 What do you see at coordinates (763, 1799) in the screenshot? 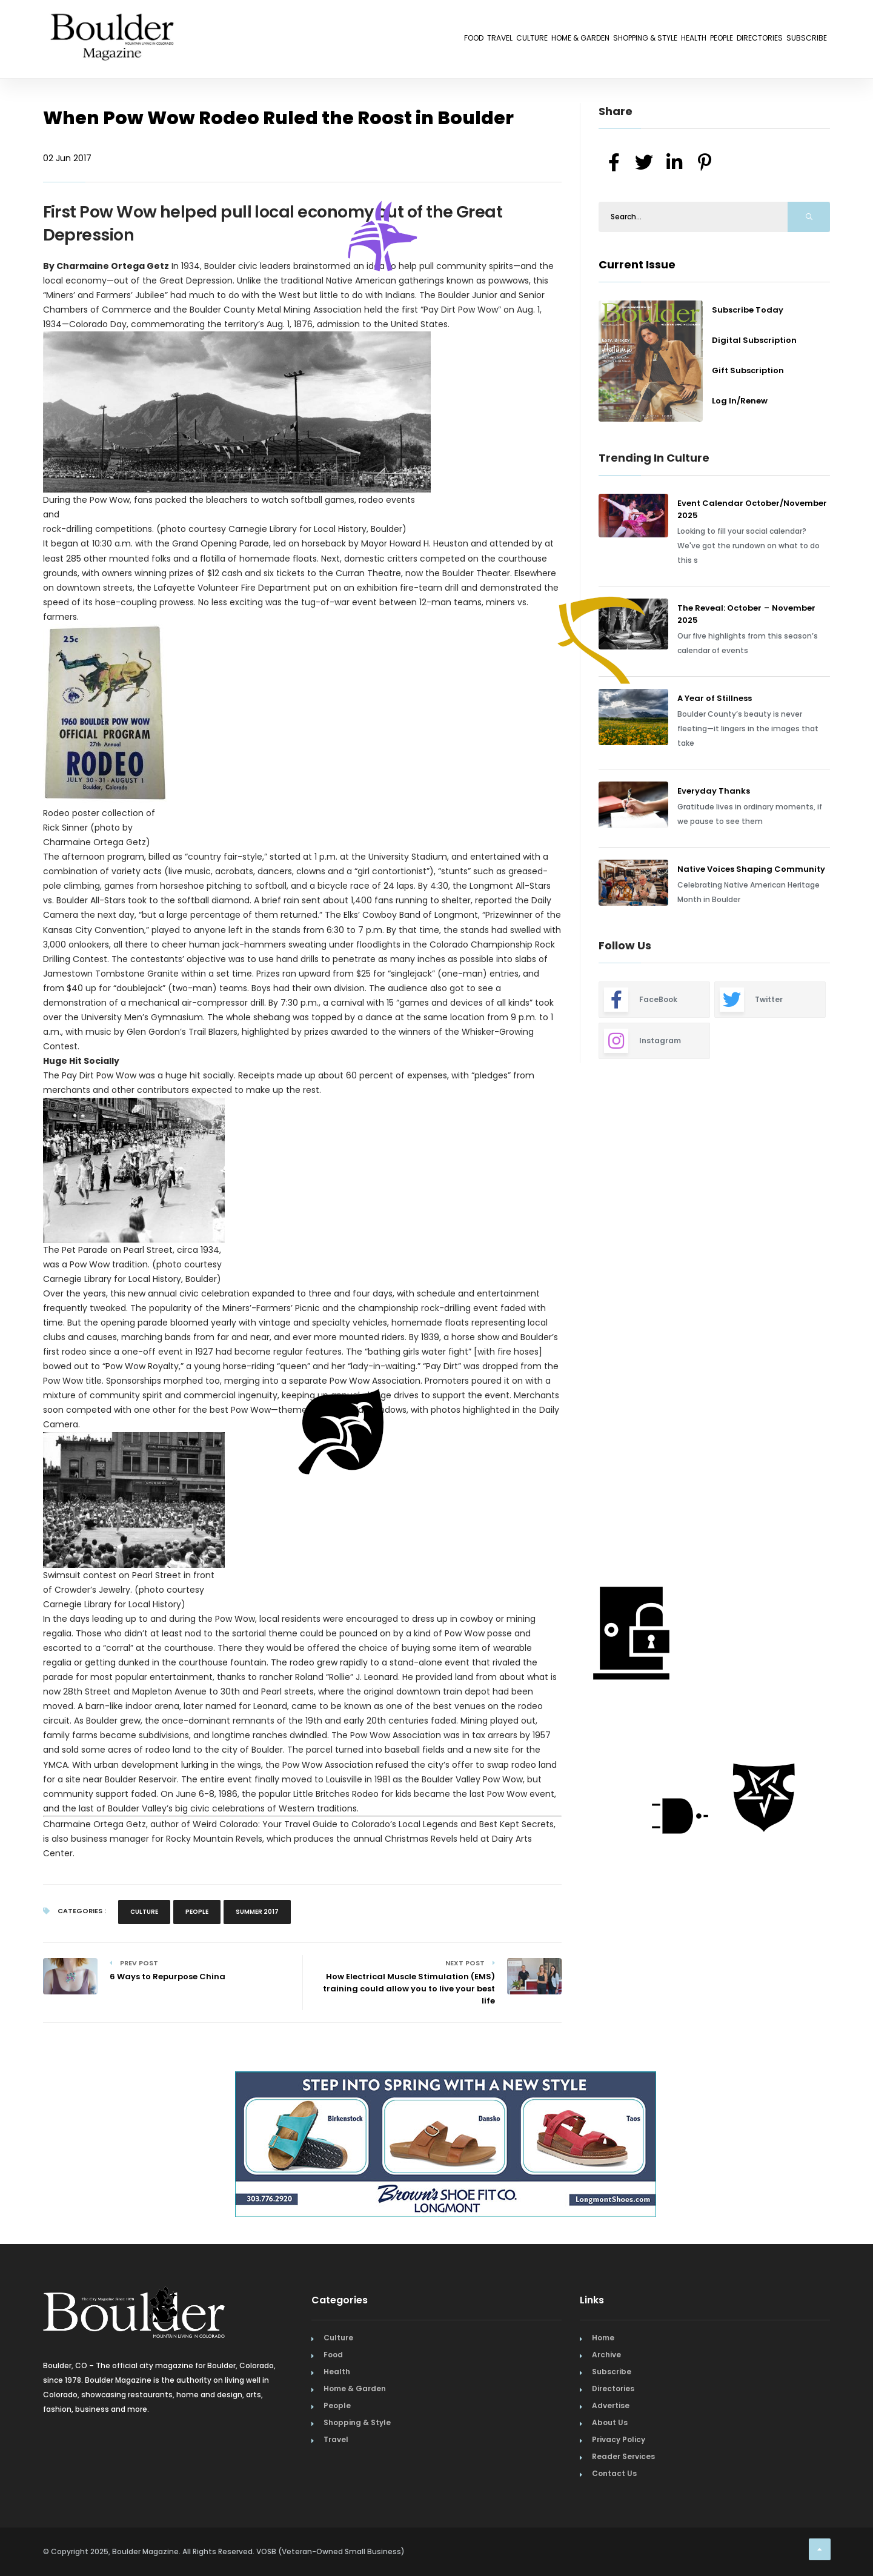
I see `activate magical defense or shield ability` at bounding box center [763, 1799].